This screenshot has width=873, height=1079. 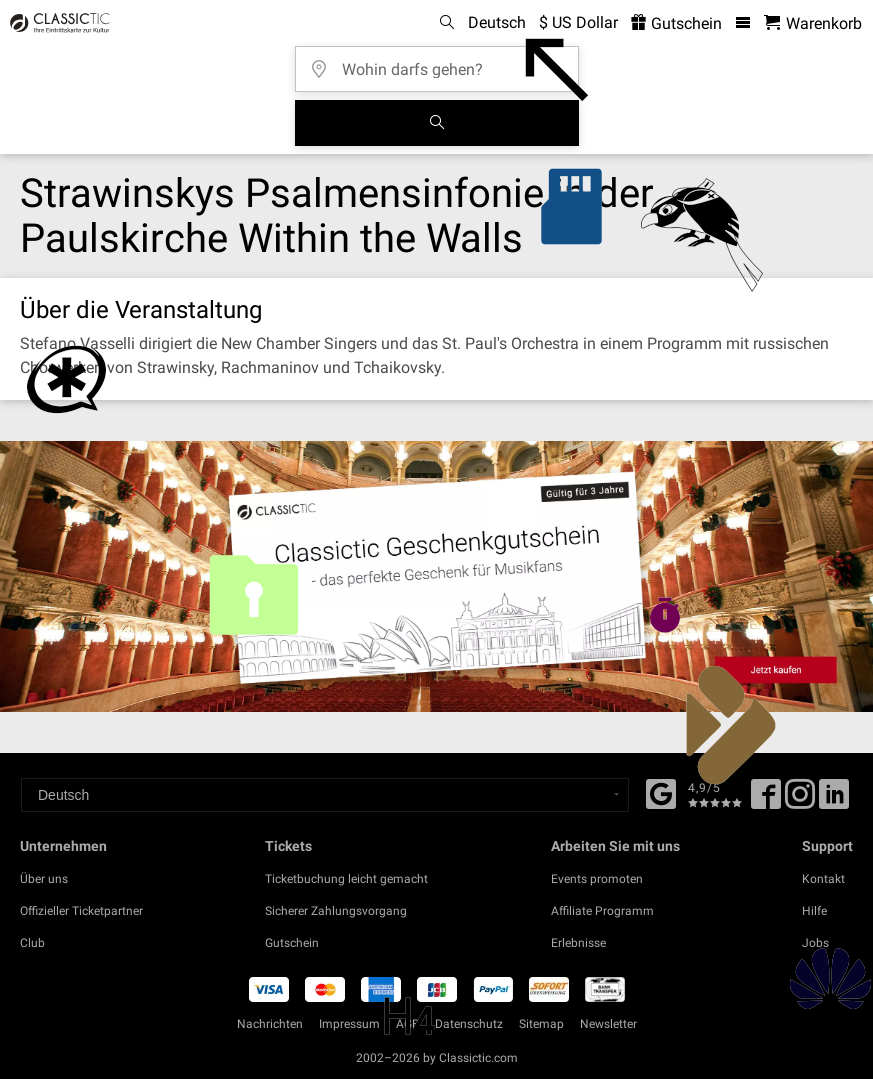 What do you see at coordinates (731, 725) in the screenshot?
I see `apache doris database logo` at bounding box center [731, 725].